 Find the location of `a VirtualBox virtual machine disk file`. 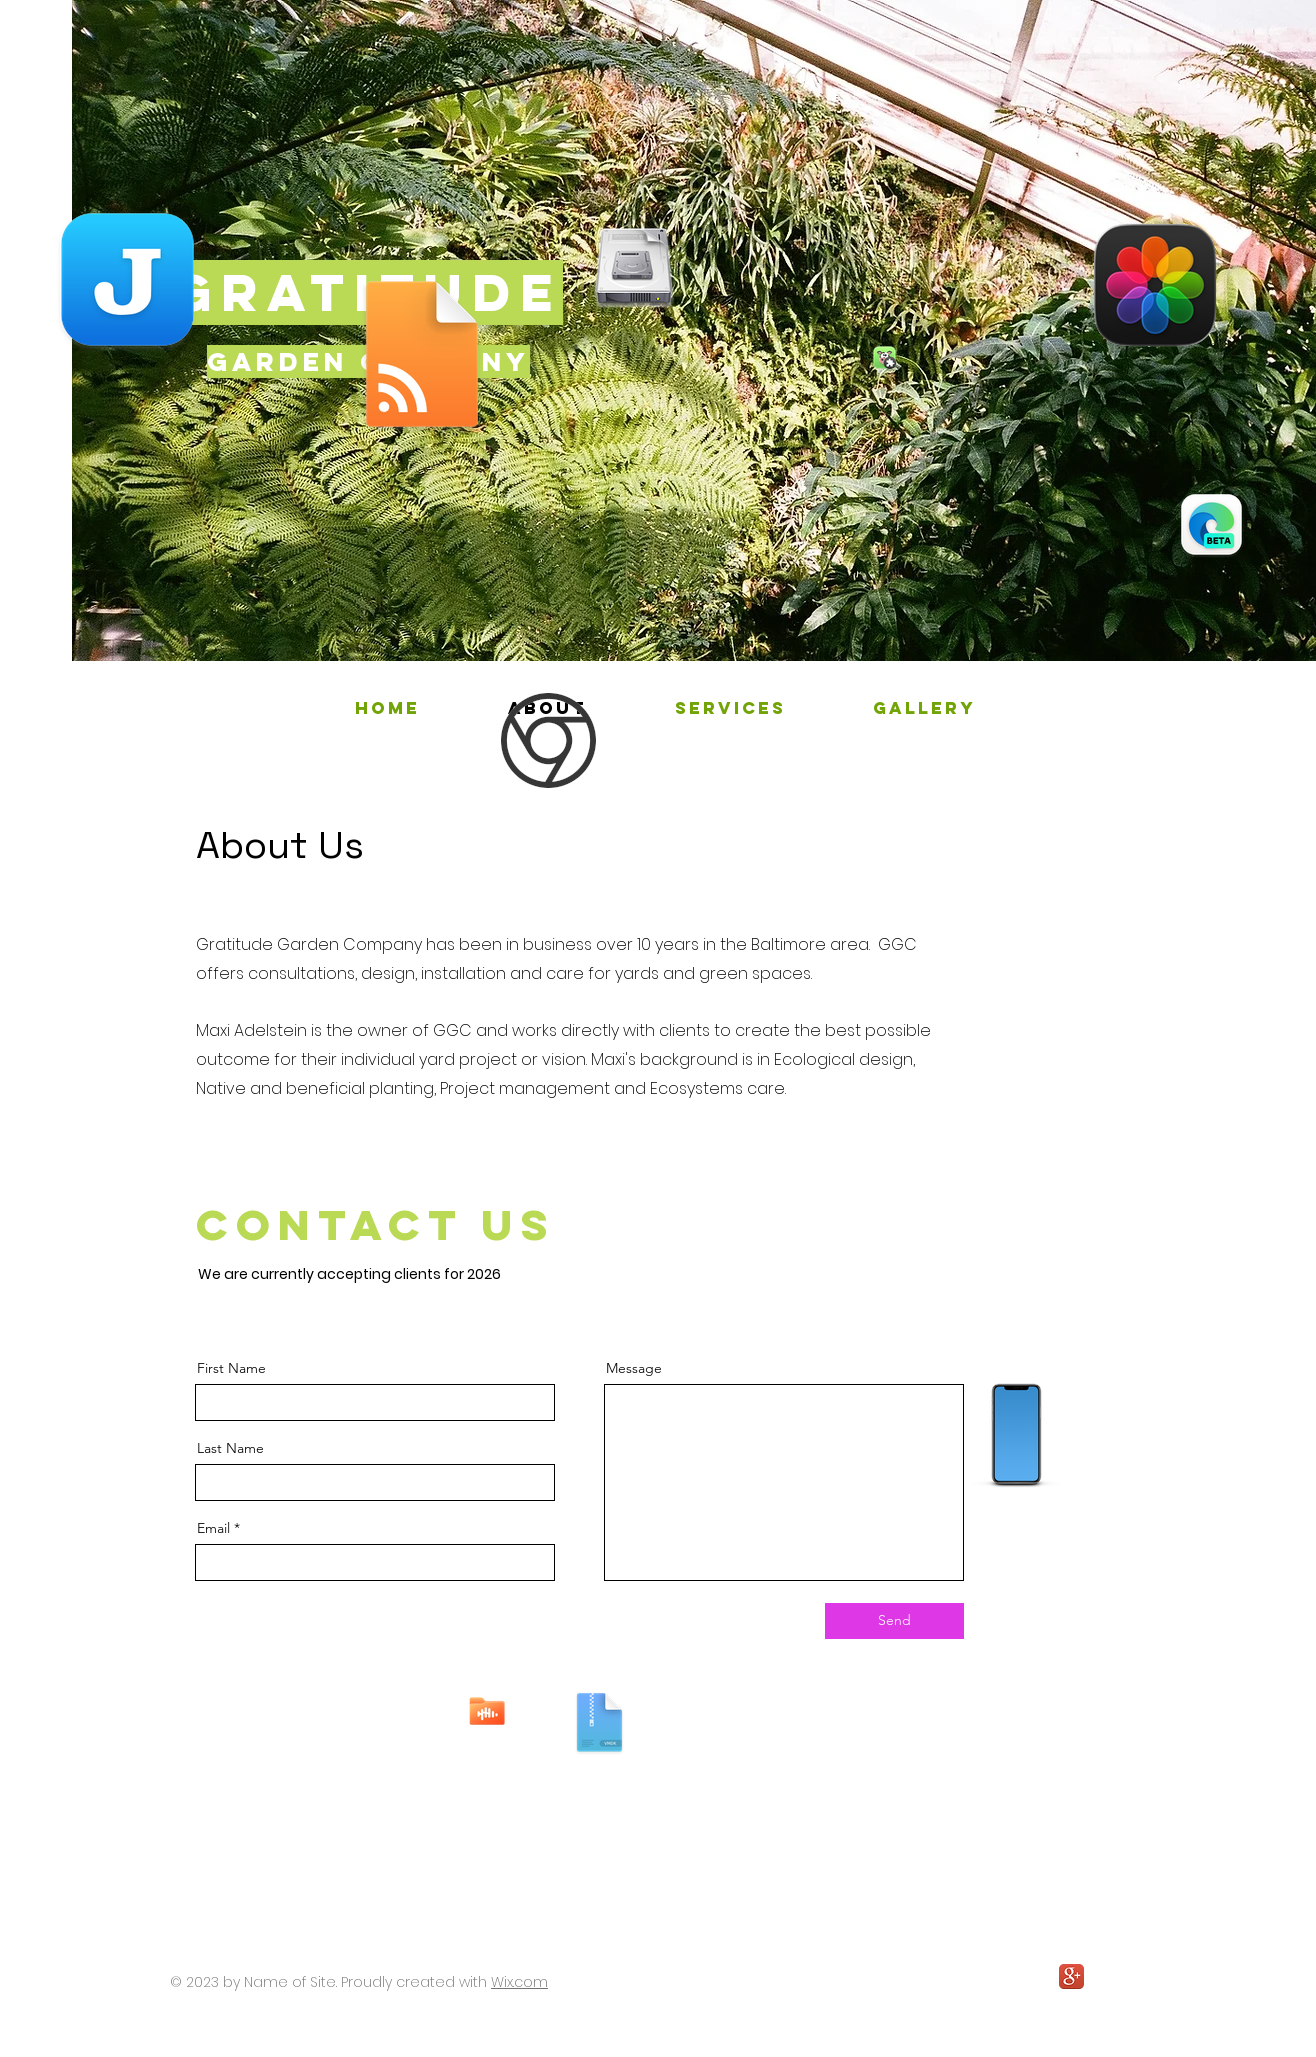

a VirtualBox virtual machine disk file is located at coordinates (599, 1723).